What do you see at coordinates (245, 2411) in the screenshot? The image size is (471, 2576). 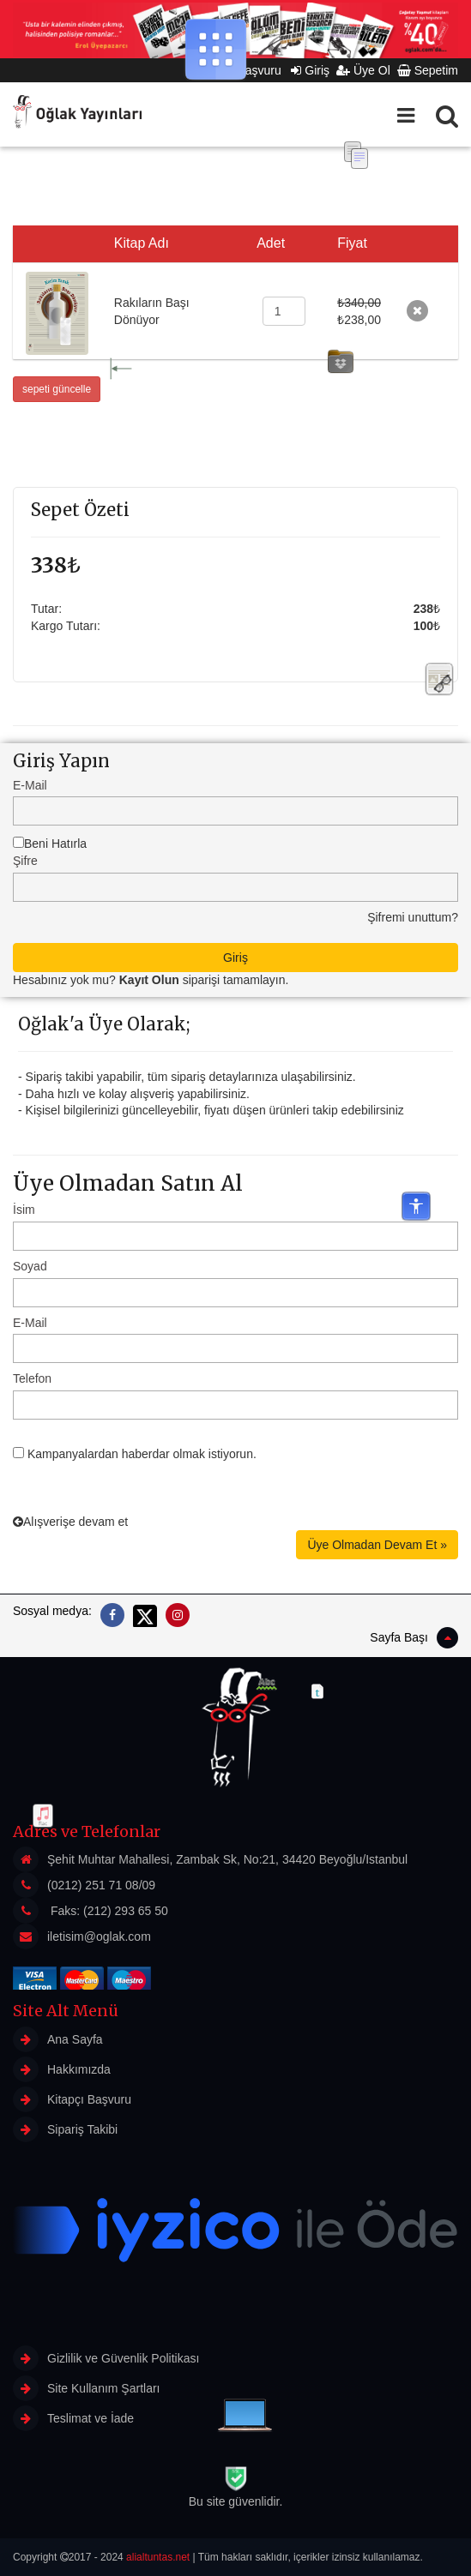 I see `represents this macbook air in system settings` at bounding box center [245, 2411].